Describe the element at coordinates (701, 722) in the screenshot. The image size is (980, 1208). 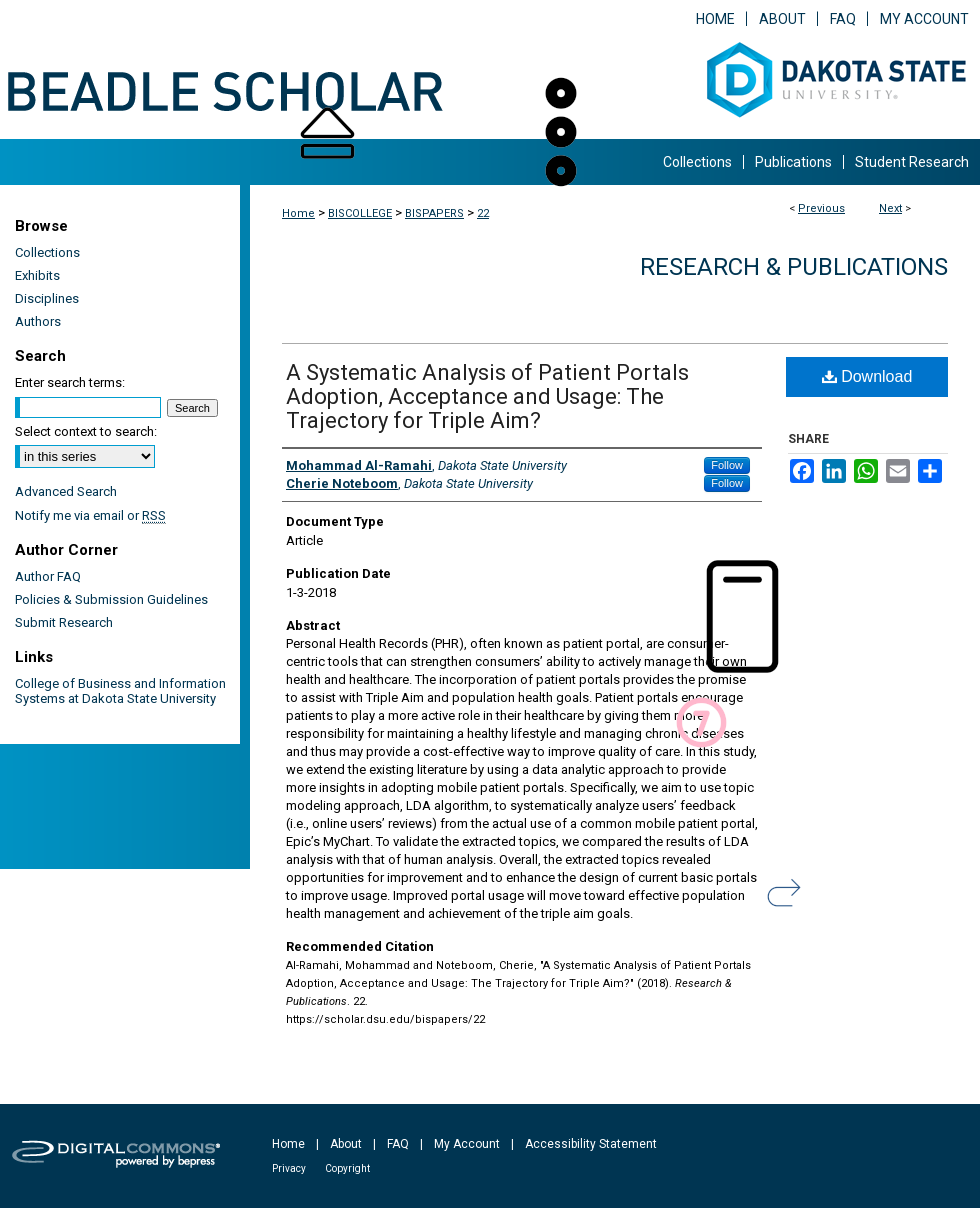
I see `indicates step 7 in a numbered sequence` at that location.